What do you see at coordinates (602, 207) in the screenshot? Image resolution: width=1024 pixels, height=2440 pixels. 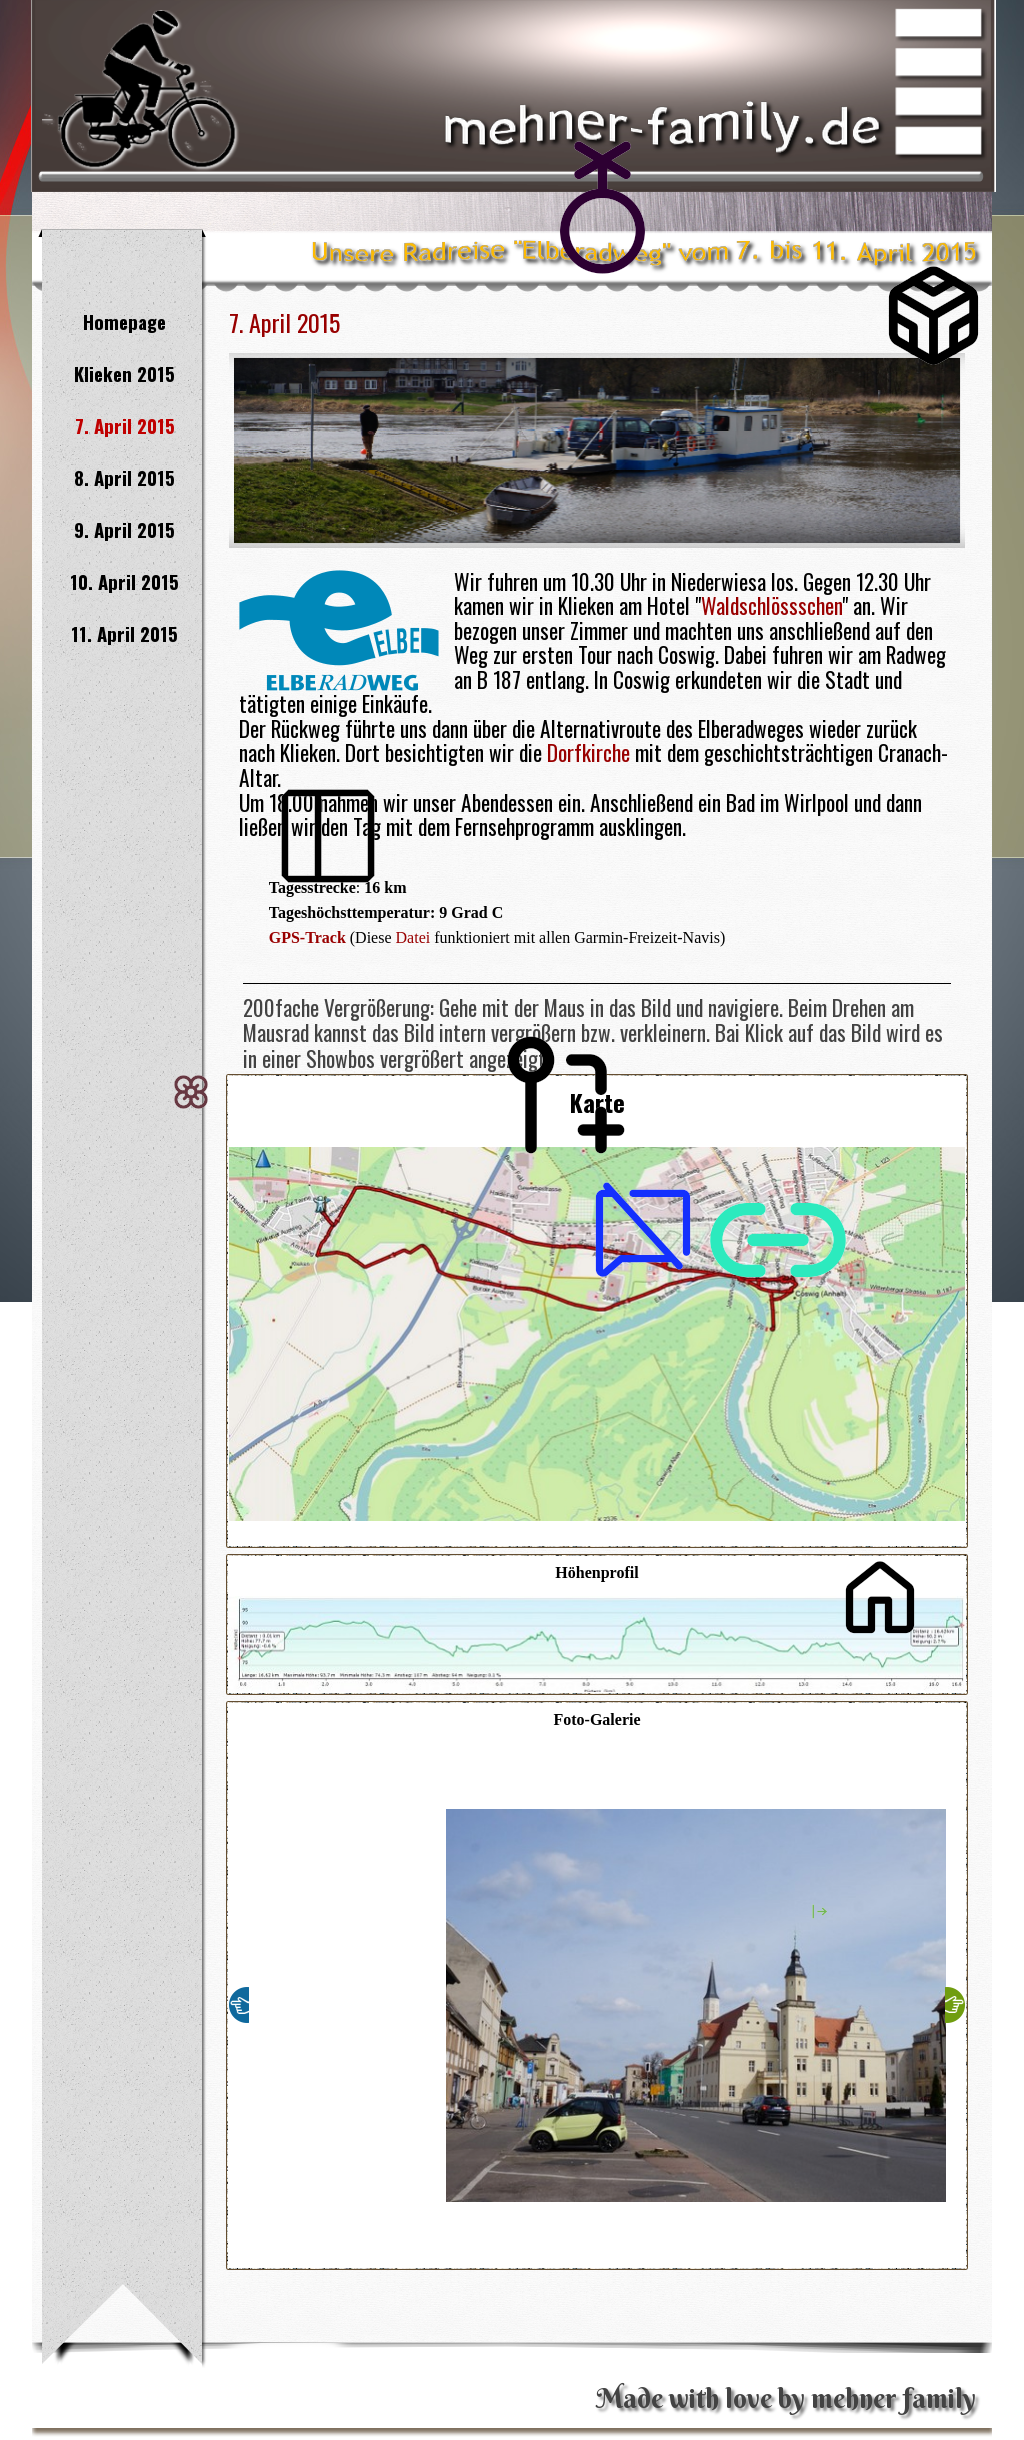 I see `indicates nonbinary gender identity option` at bounding box center [602, 207].